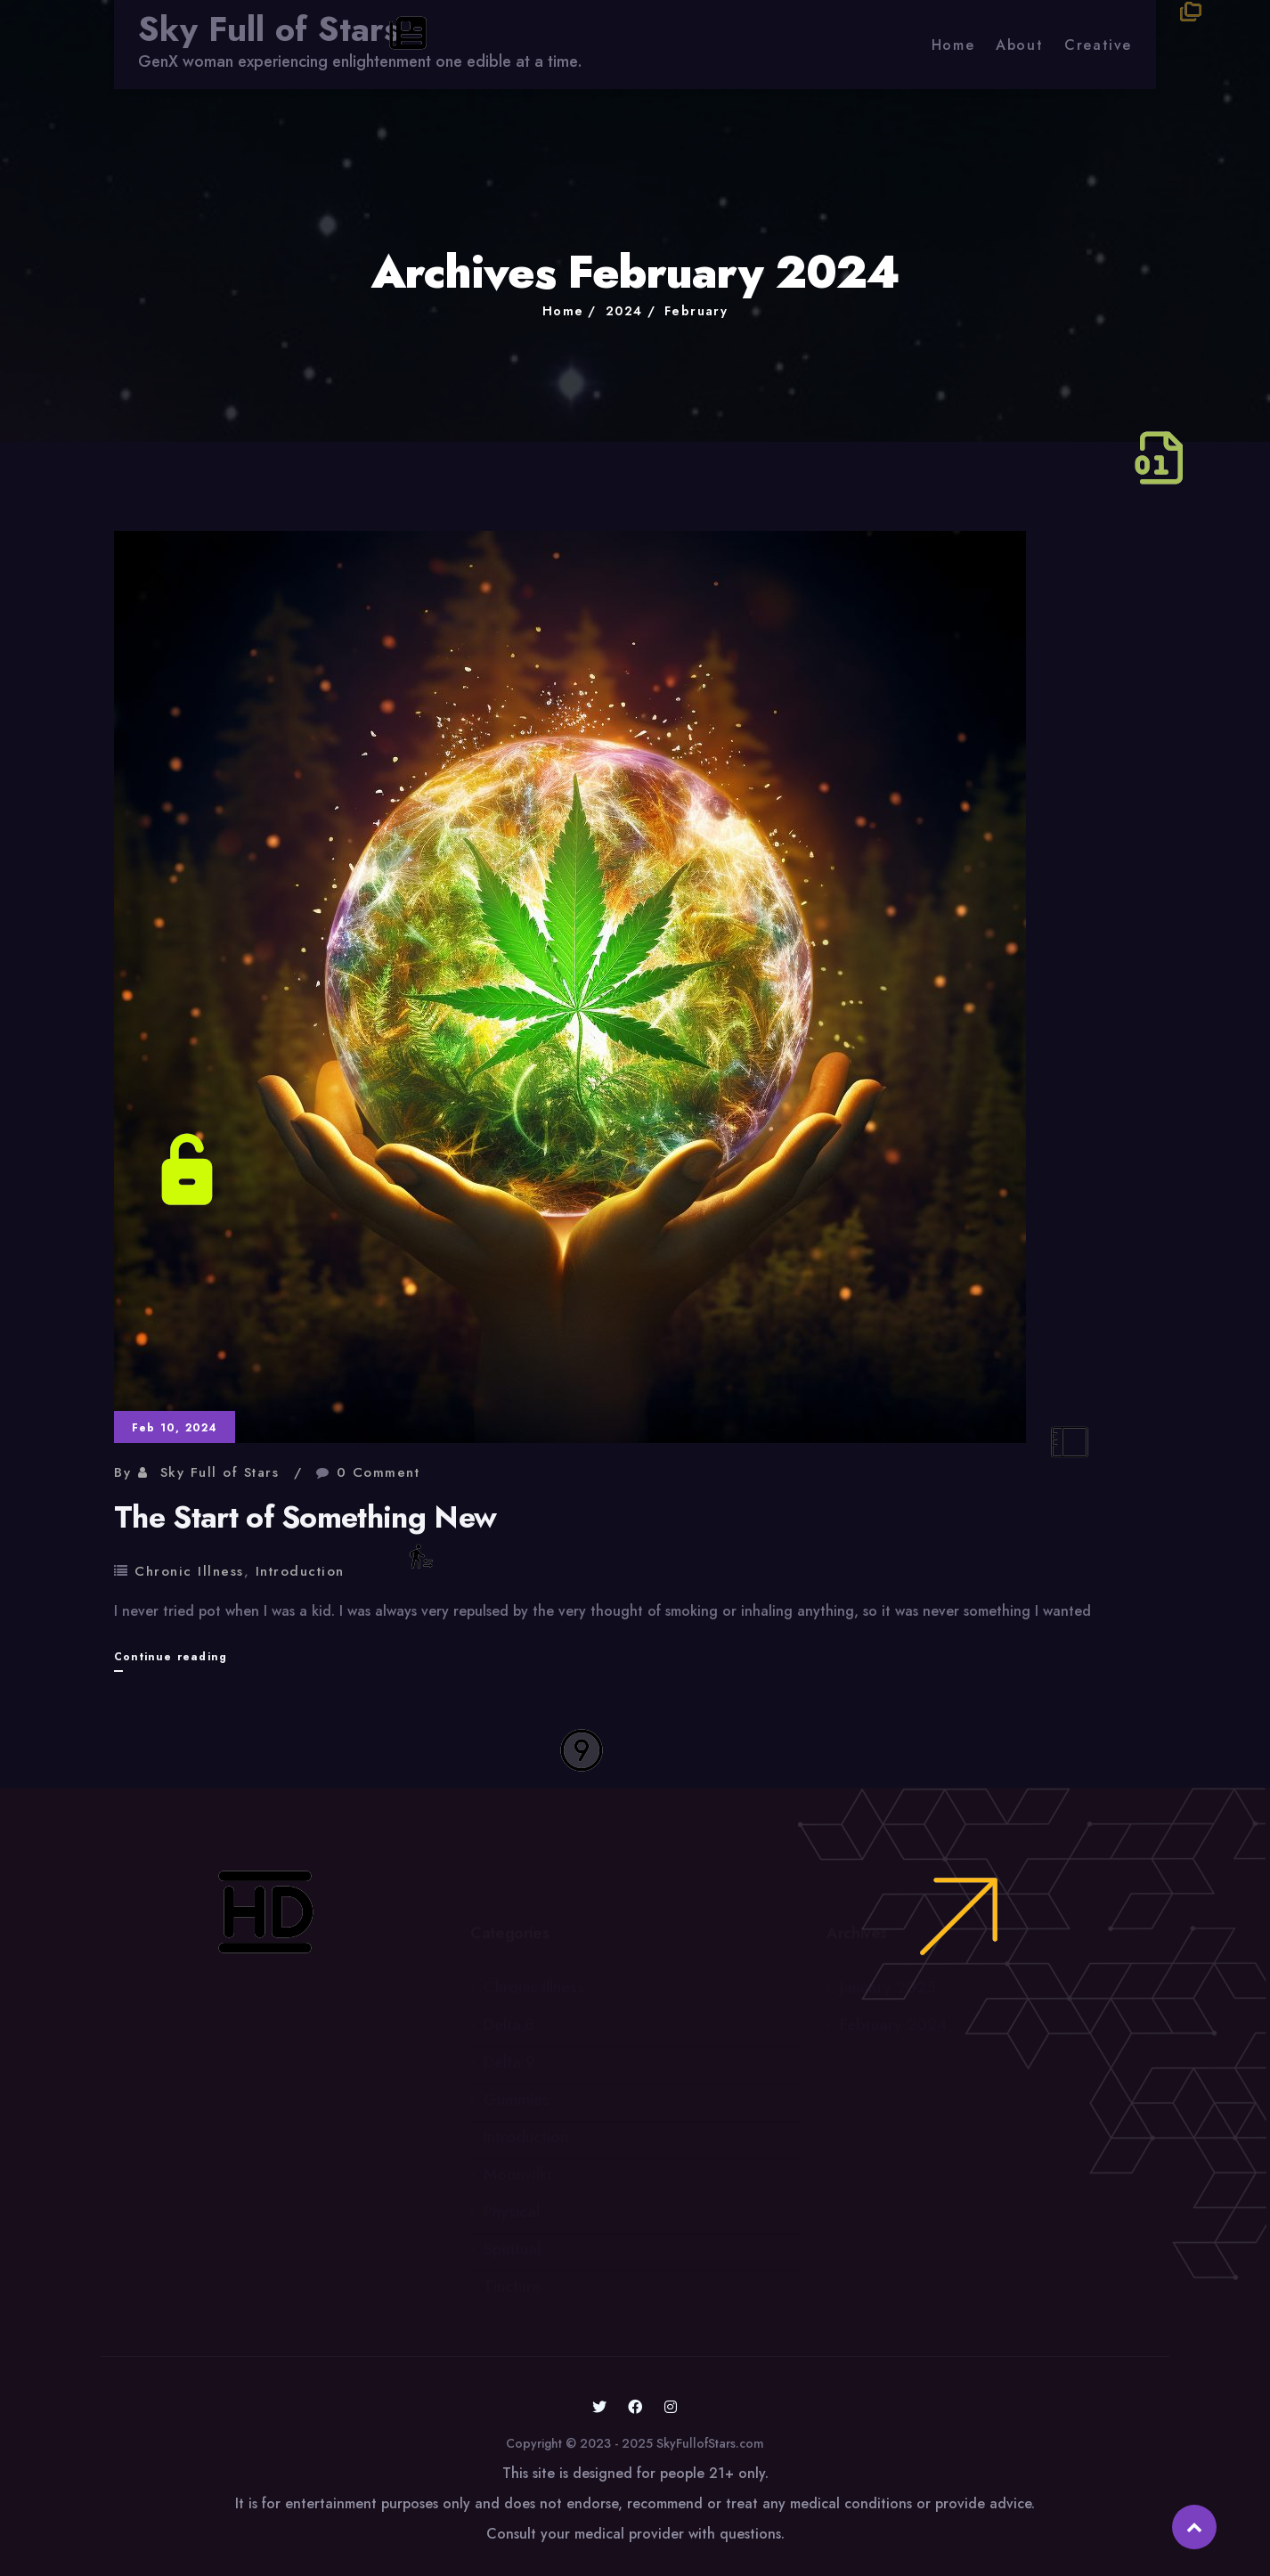  Describe the element at coordinates (582, 1750) in the screenshot. I see `indicates step 9 in a multi-step process` at that location.